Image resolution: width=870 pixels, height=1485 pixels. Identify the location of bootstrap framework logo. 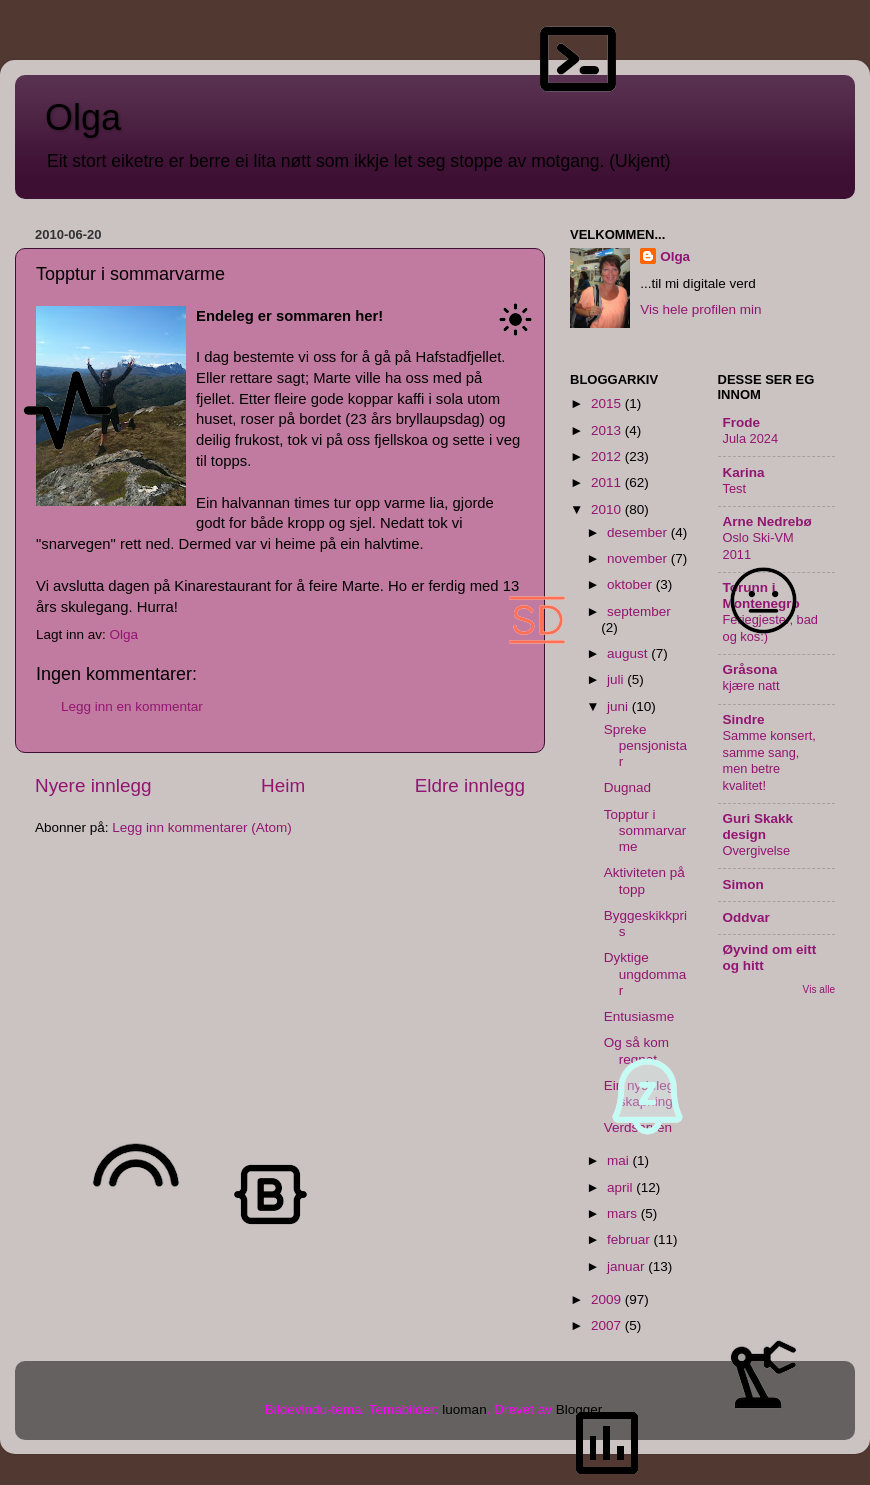
(270, 1194).